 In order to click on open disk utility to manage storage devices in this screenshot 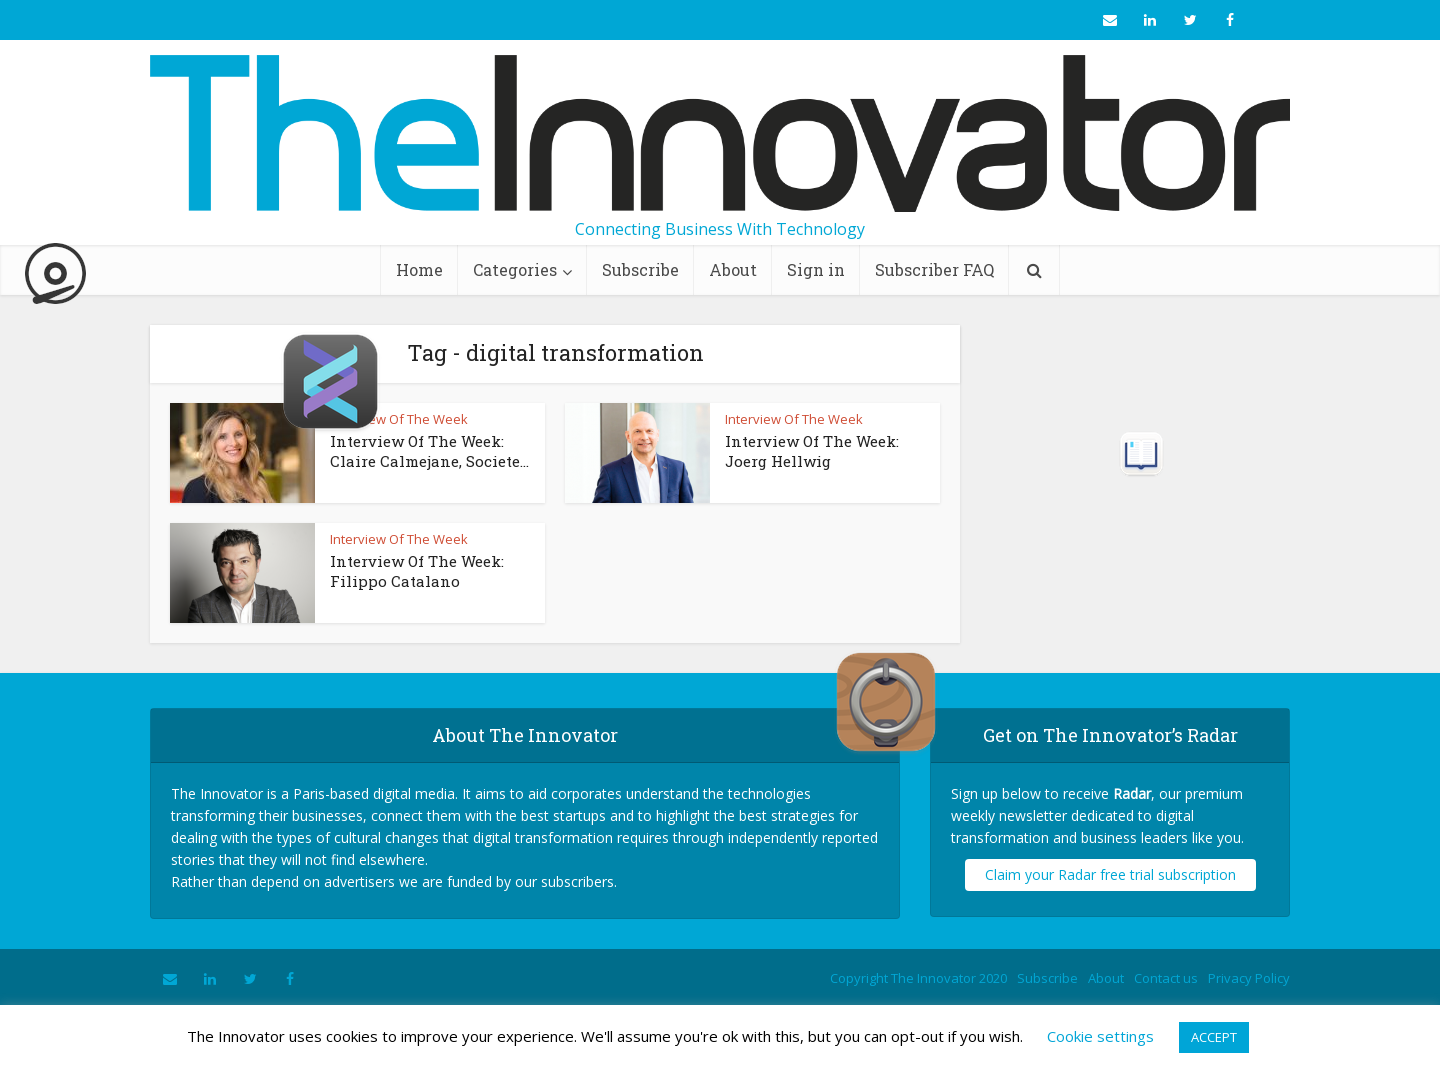, I will do `click(55, 273)`.